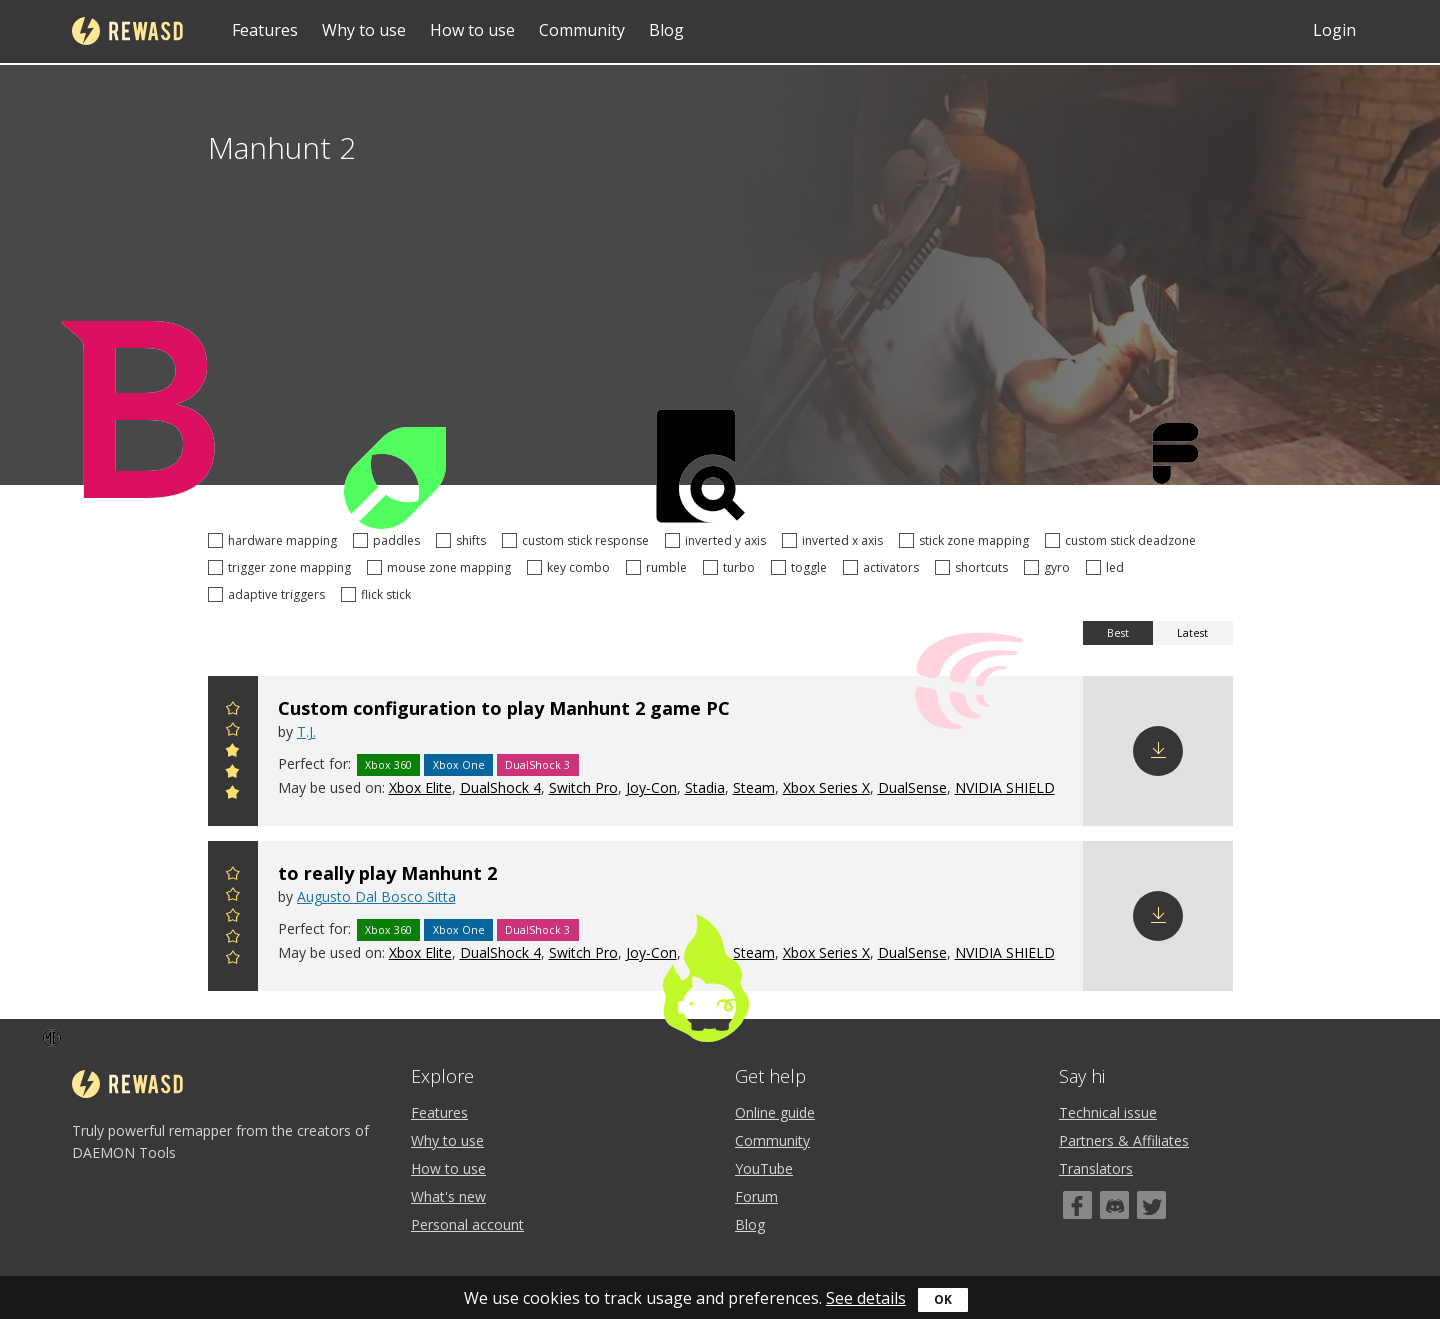 The height and width of the screenshot is (1319, 1440). Describe the element at coordinates (969, 681) in the screenshot. I see `Crowdin localization platform logo` at that location.